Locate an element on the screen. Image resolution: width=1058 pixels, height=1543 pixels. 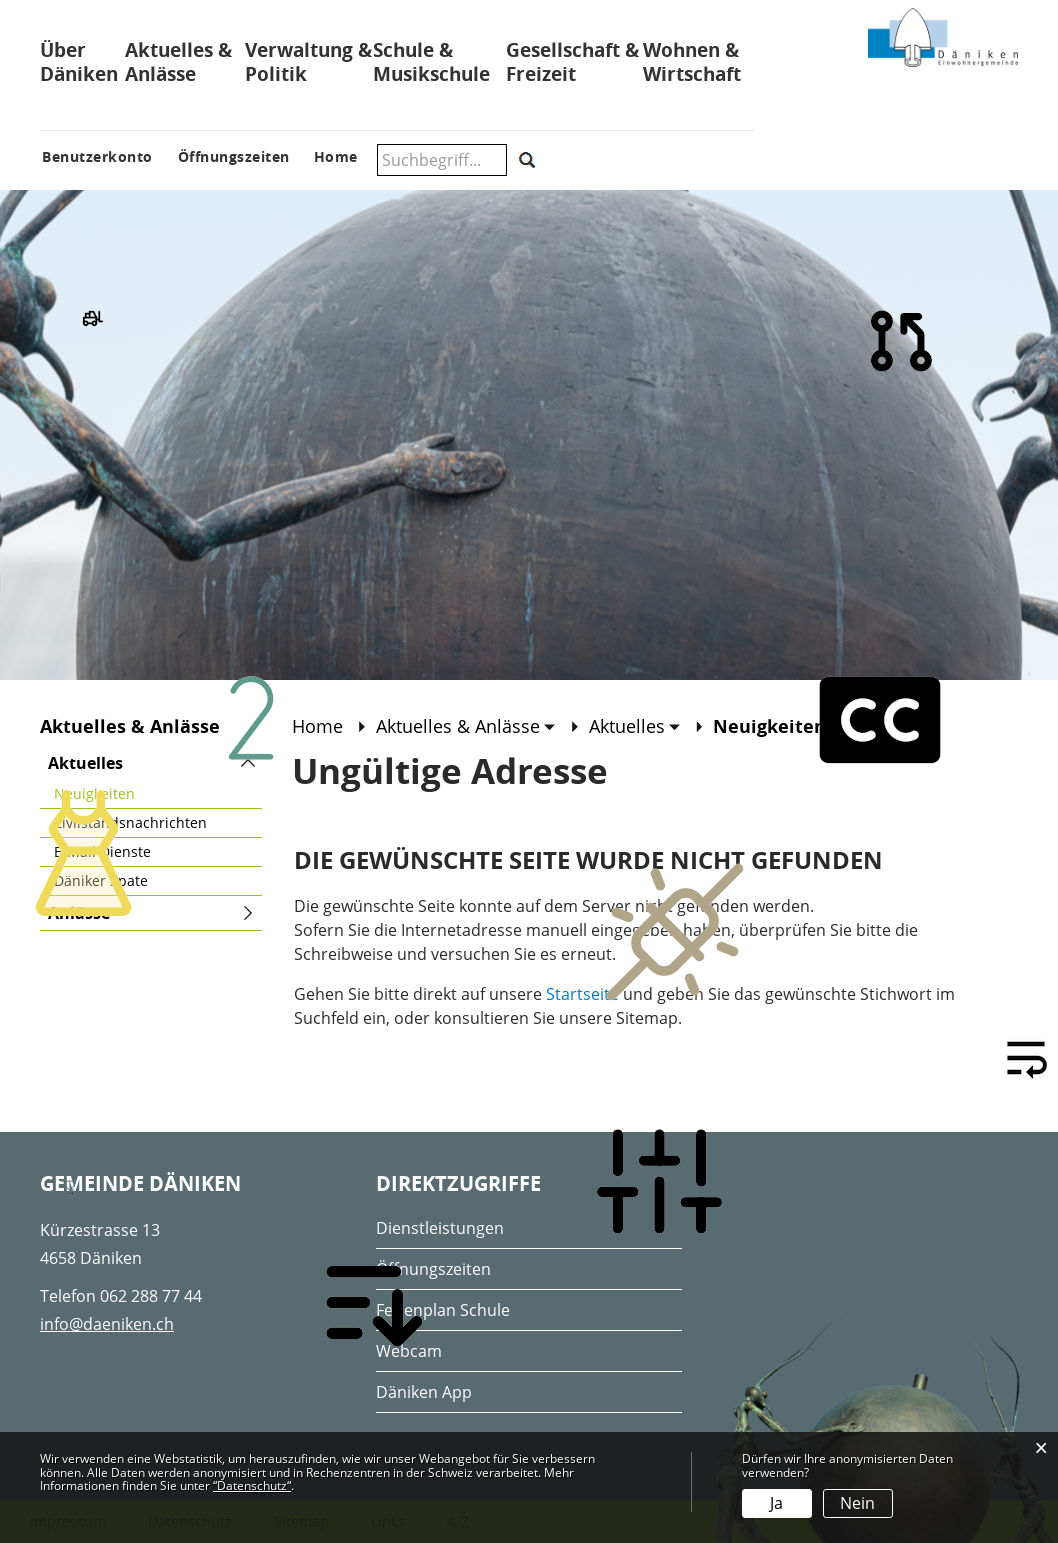
sort items in ascending order is located at coordinates (370, 1302).